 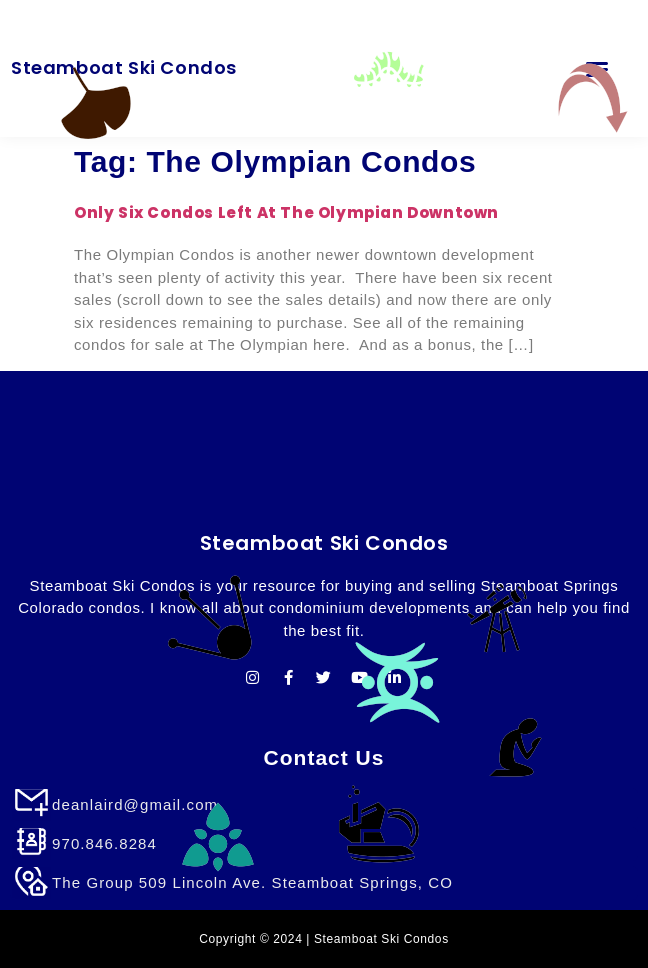 I want to click on indicates a prayer or meditation area, so click(x=515, y=745).